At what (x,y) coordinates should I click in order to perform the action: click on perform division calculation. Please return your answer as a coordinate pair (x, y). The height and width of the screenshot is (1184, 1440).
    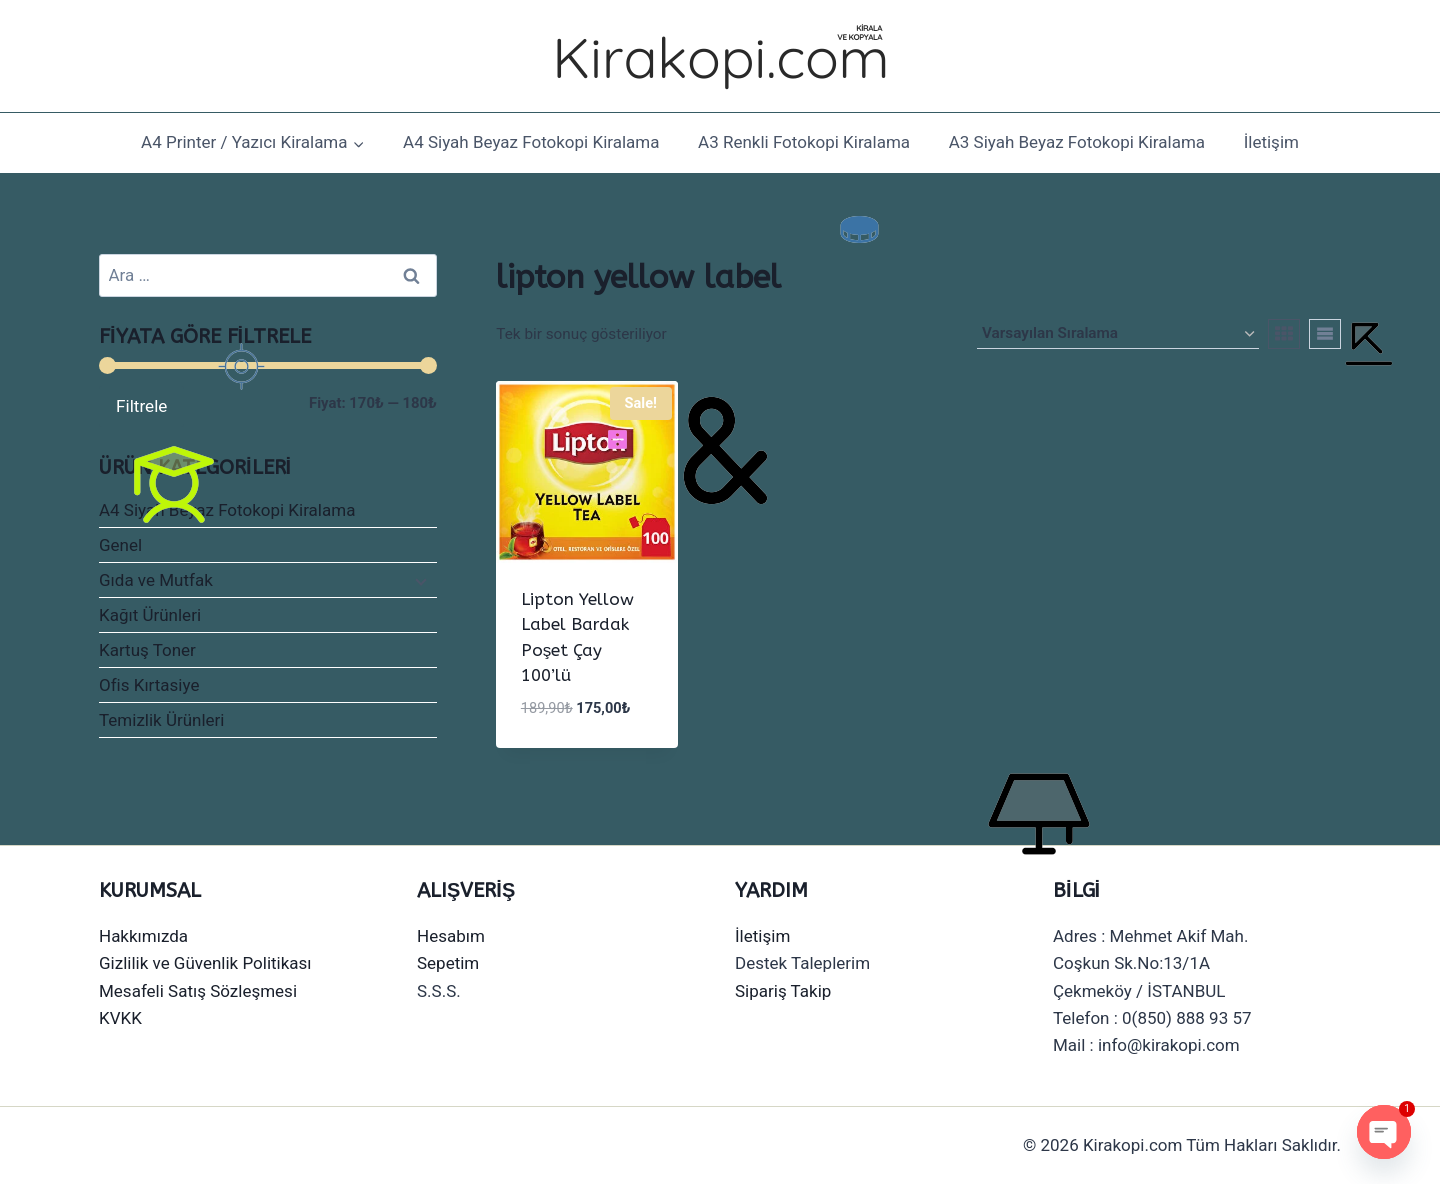
    Looking at the image, I should click on (617, 439).